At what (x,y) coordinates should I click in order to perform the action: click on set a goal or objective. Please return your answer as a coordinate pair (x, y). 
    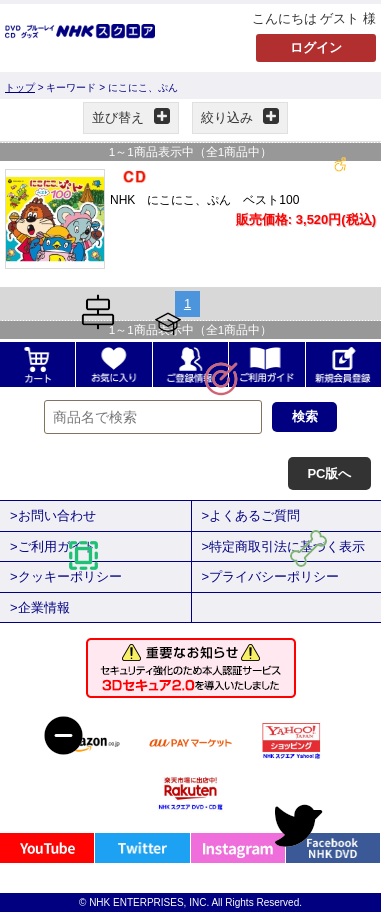
    Looking at the image, I should click on (221, 379).